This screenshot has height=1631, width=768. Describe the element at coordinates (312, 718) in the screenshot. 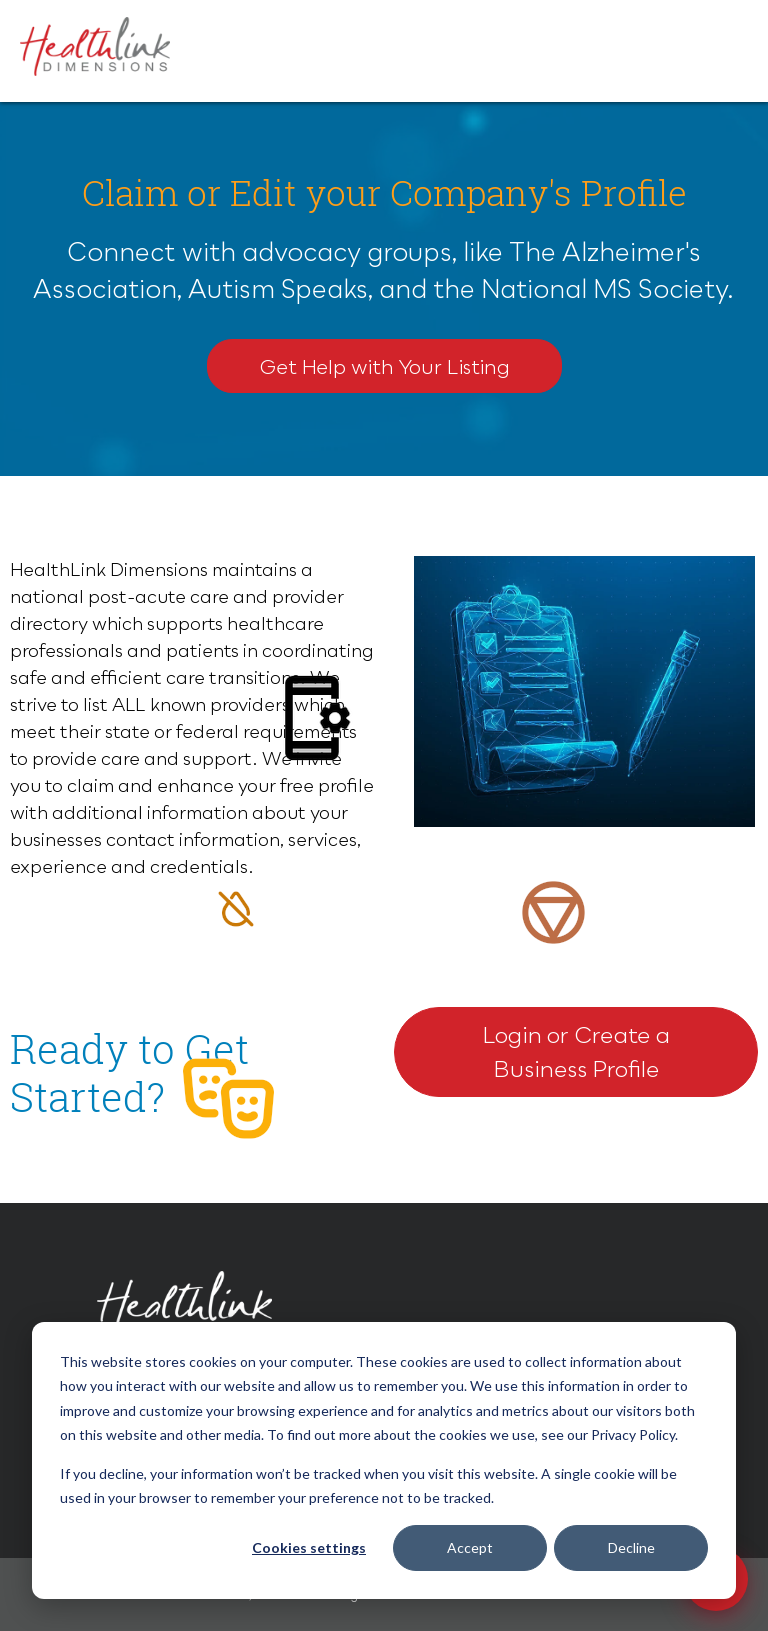

I see `access app settings` at that location.